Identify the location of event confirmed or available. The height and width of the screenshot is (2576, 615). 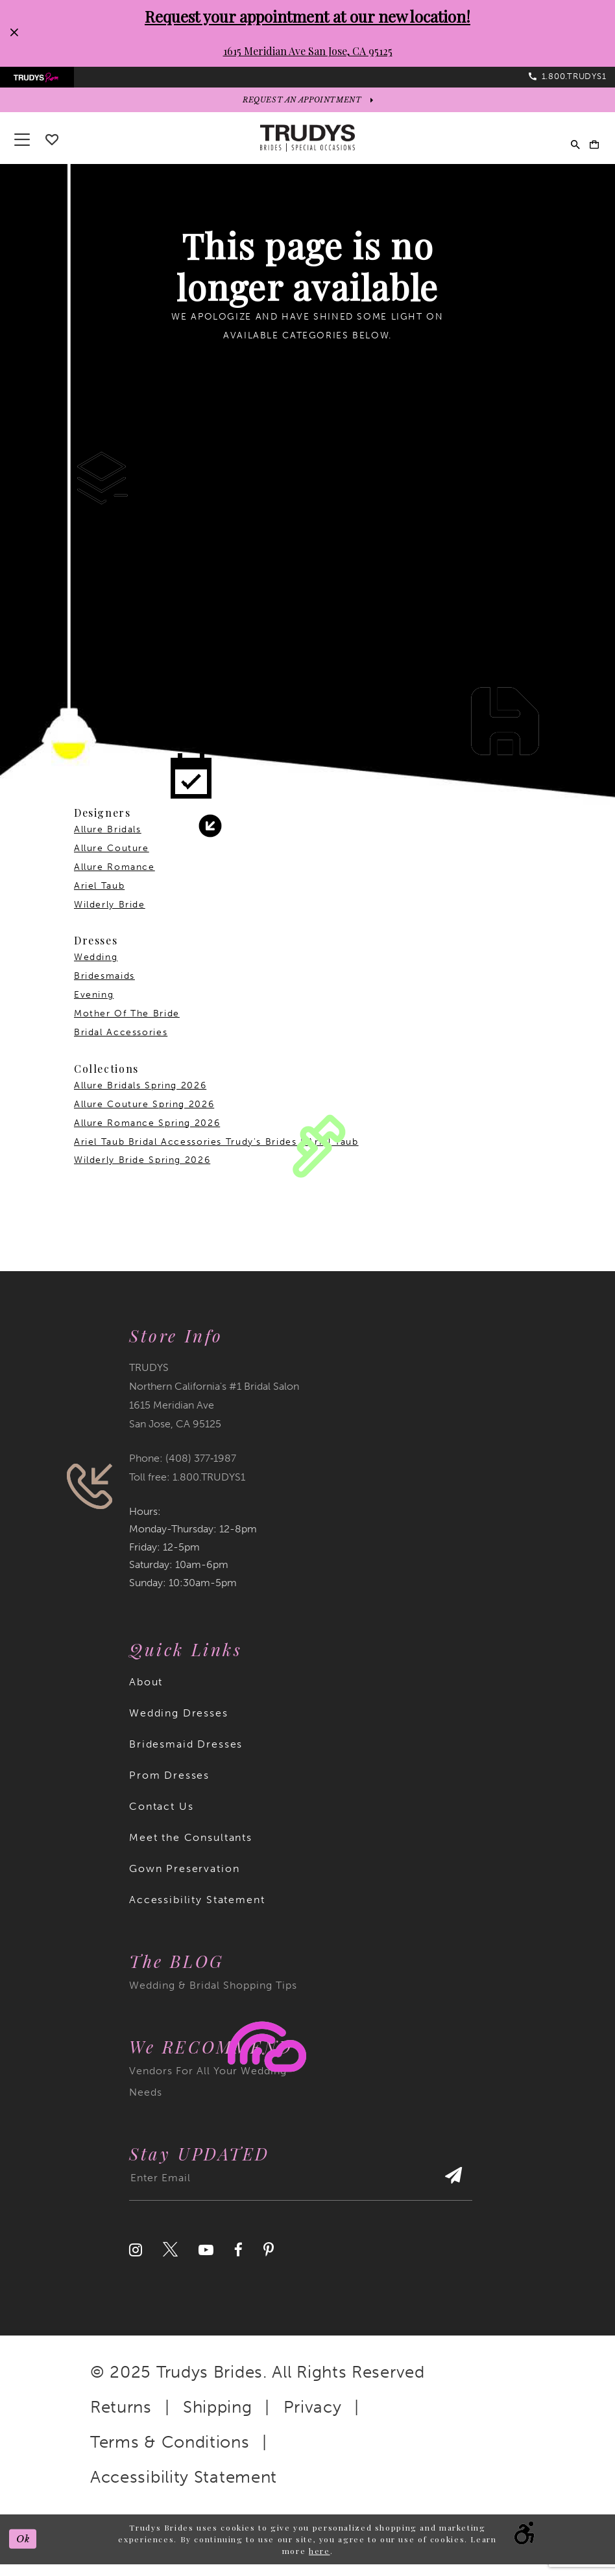
(191, 778).